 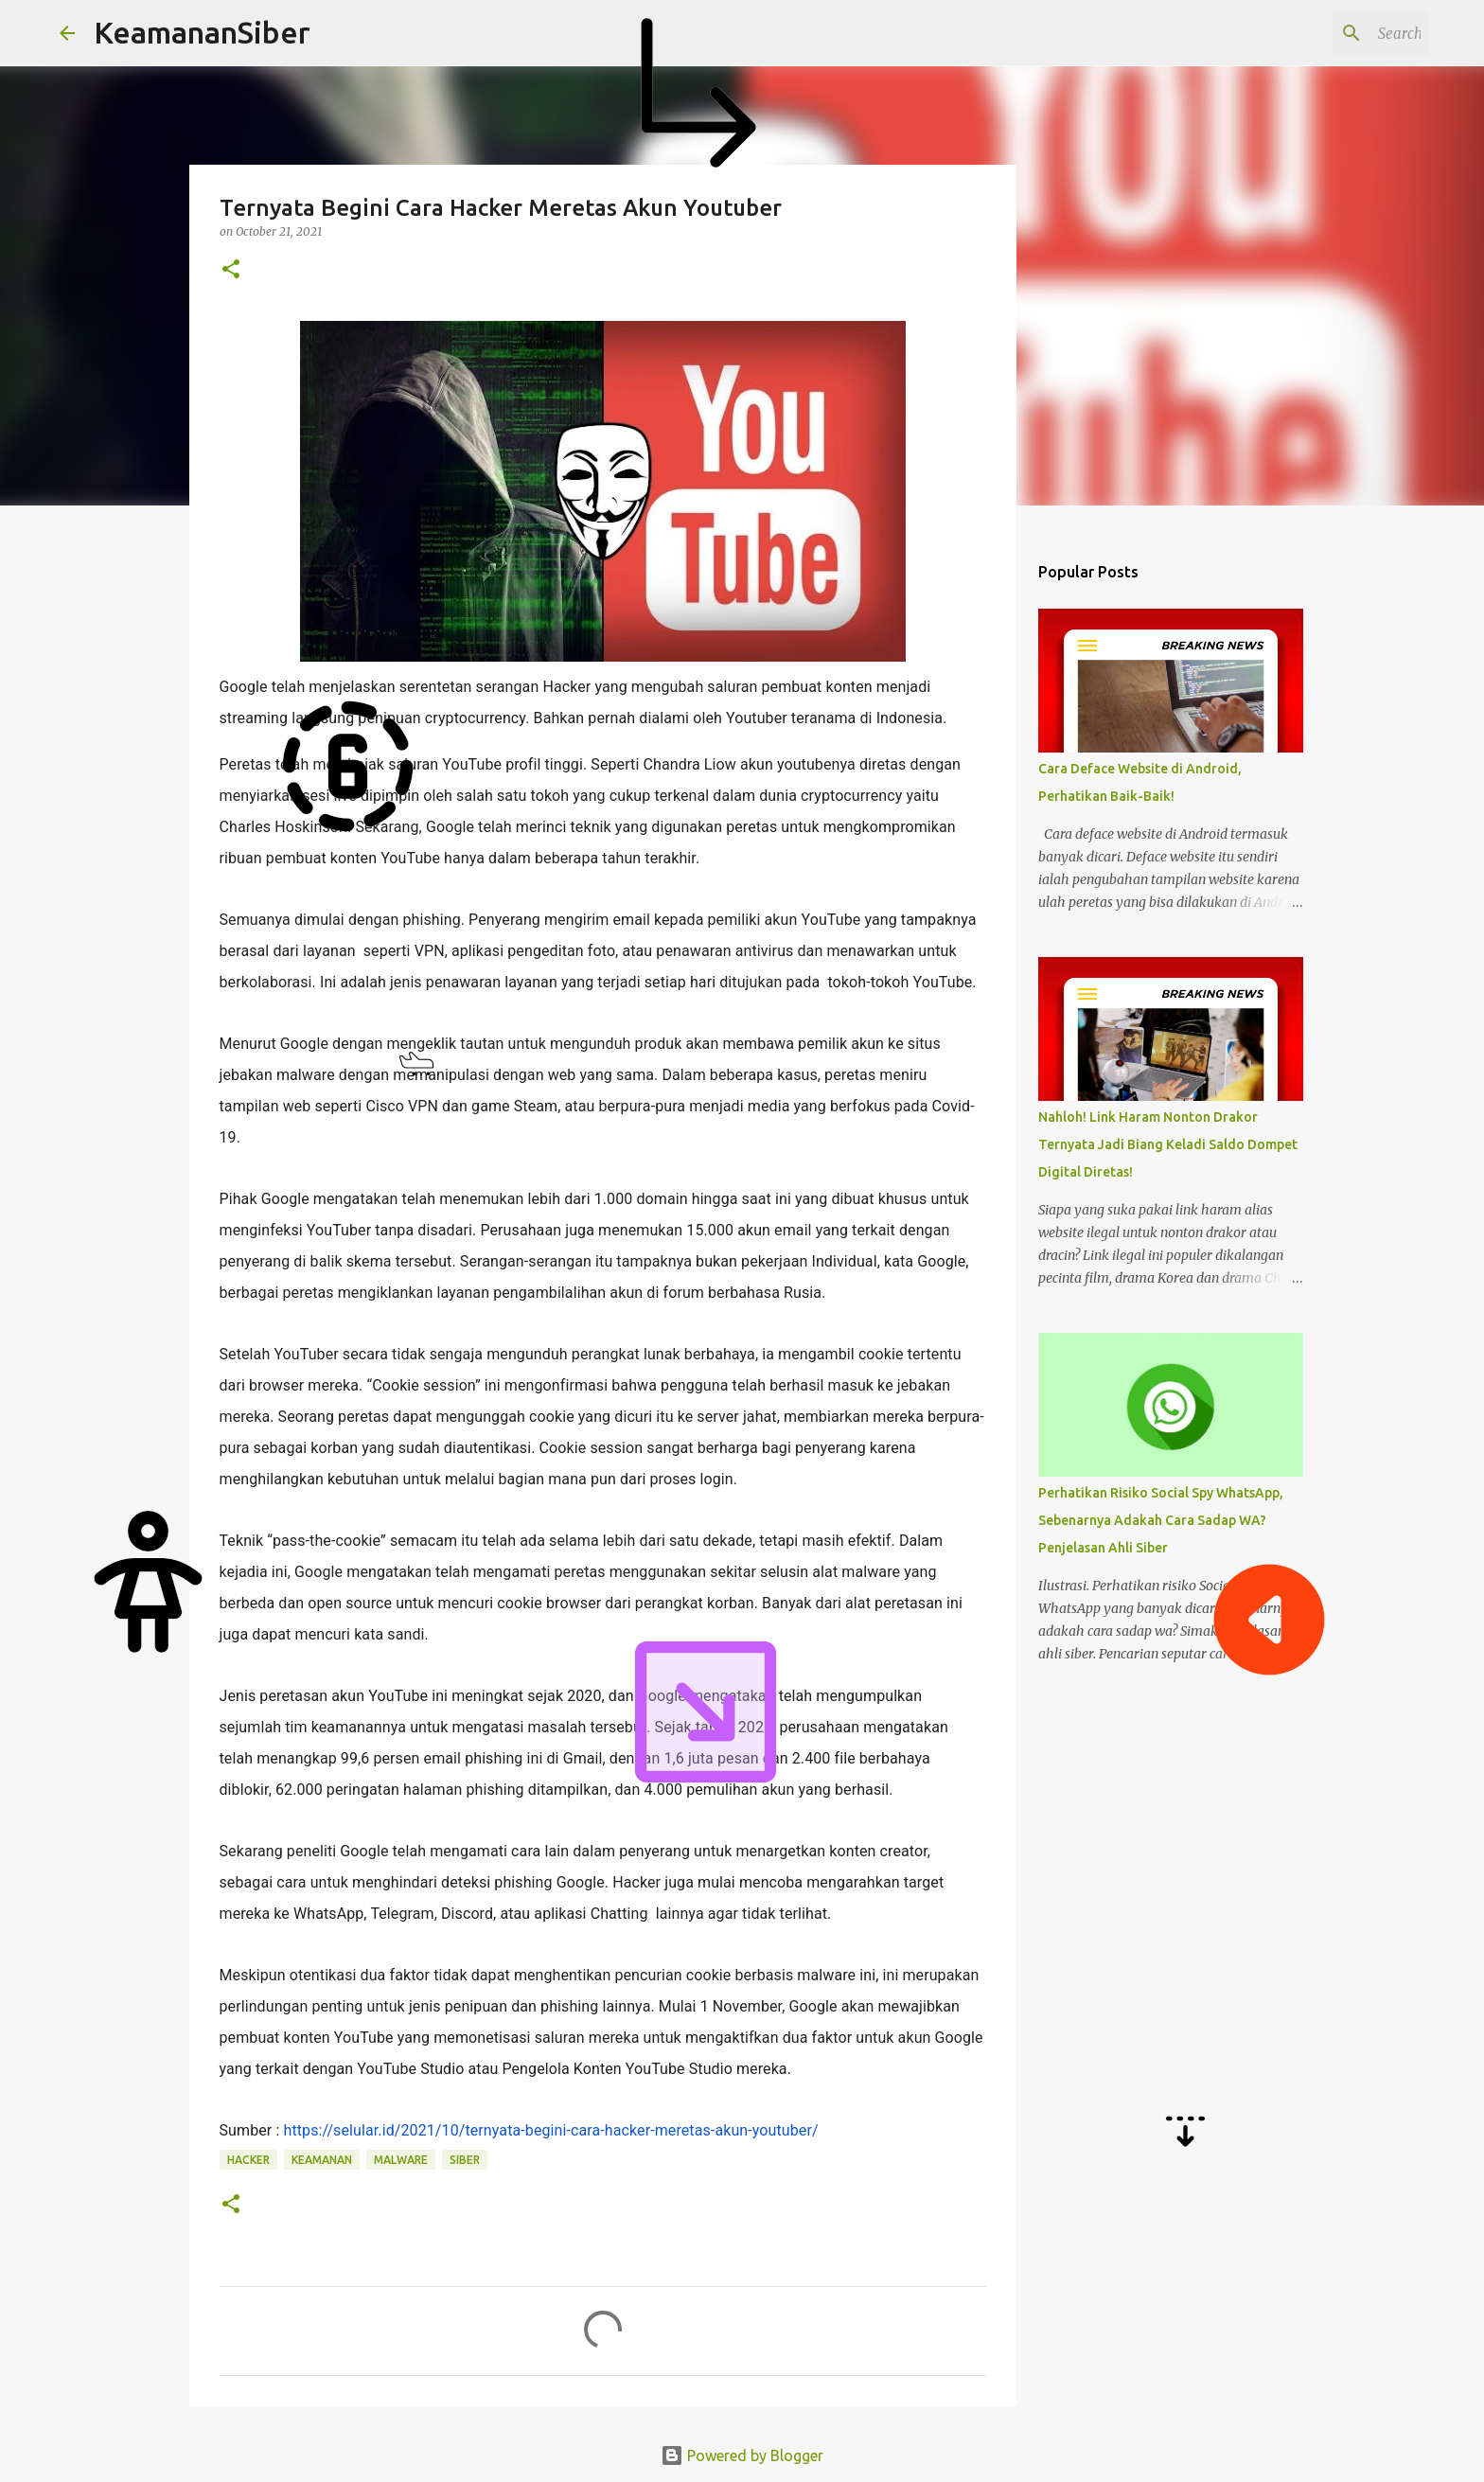 What do you see at coordinates (148, 1585) in the screenshot?
I see `indicates women's restroom` at bounding box center [148, 1585].